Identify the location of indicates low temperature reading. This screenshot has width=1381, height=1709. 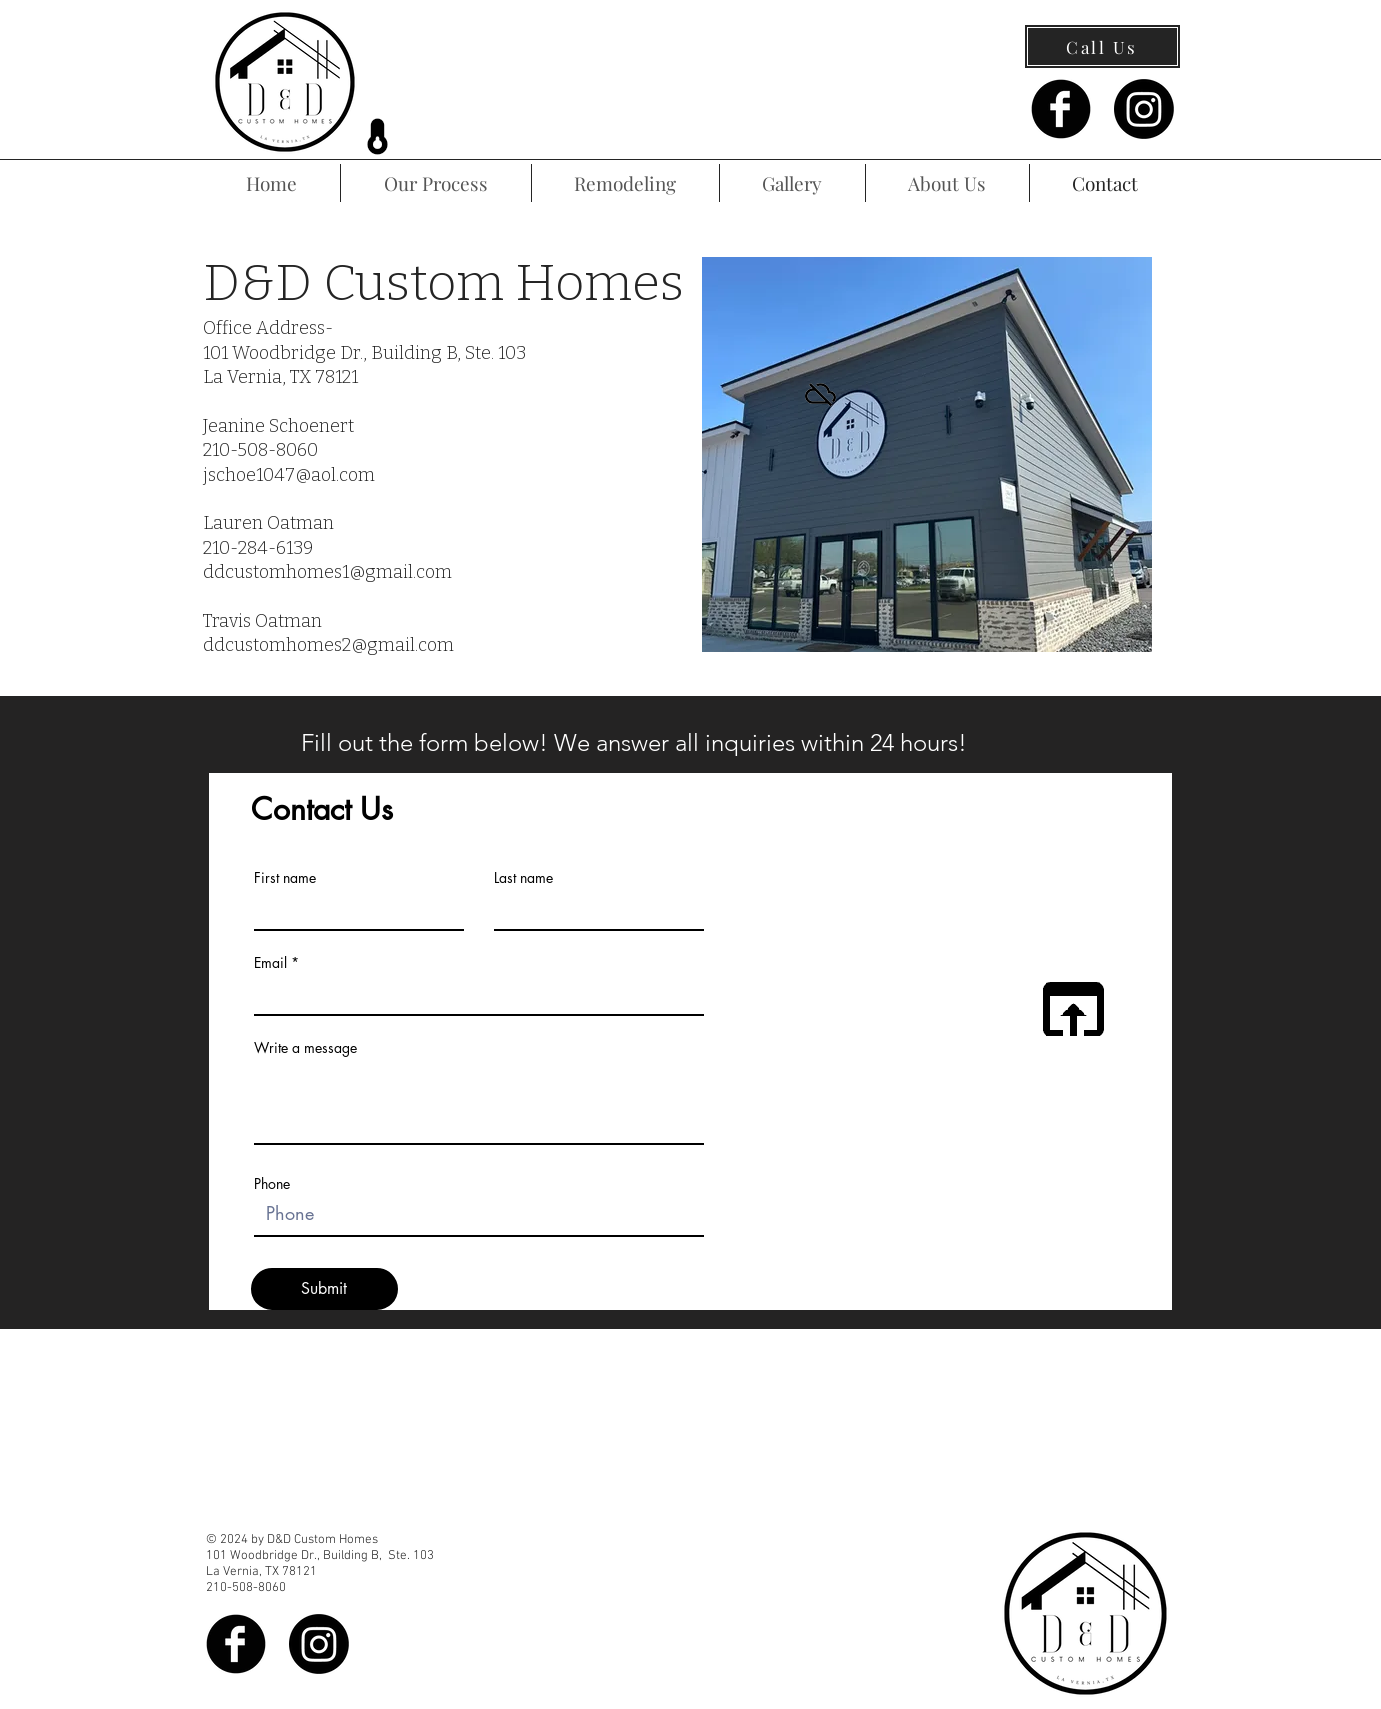
(377, 136).